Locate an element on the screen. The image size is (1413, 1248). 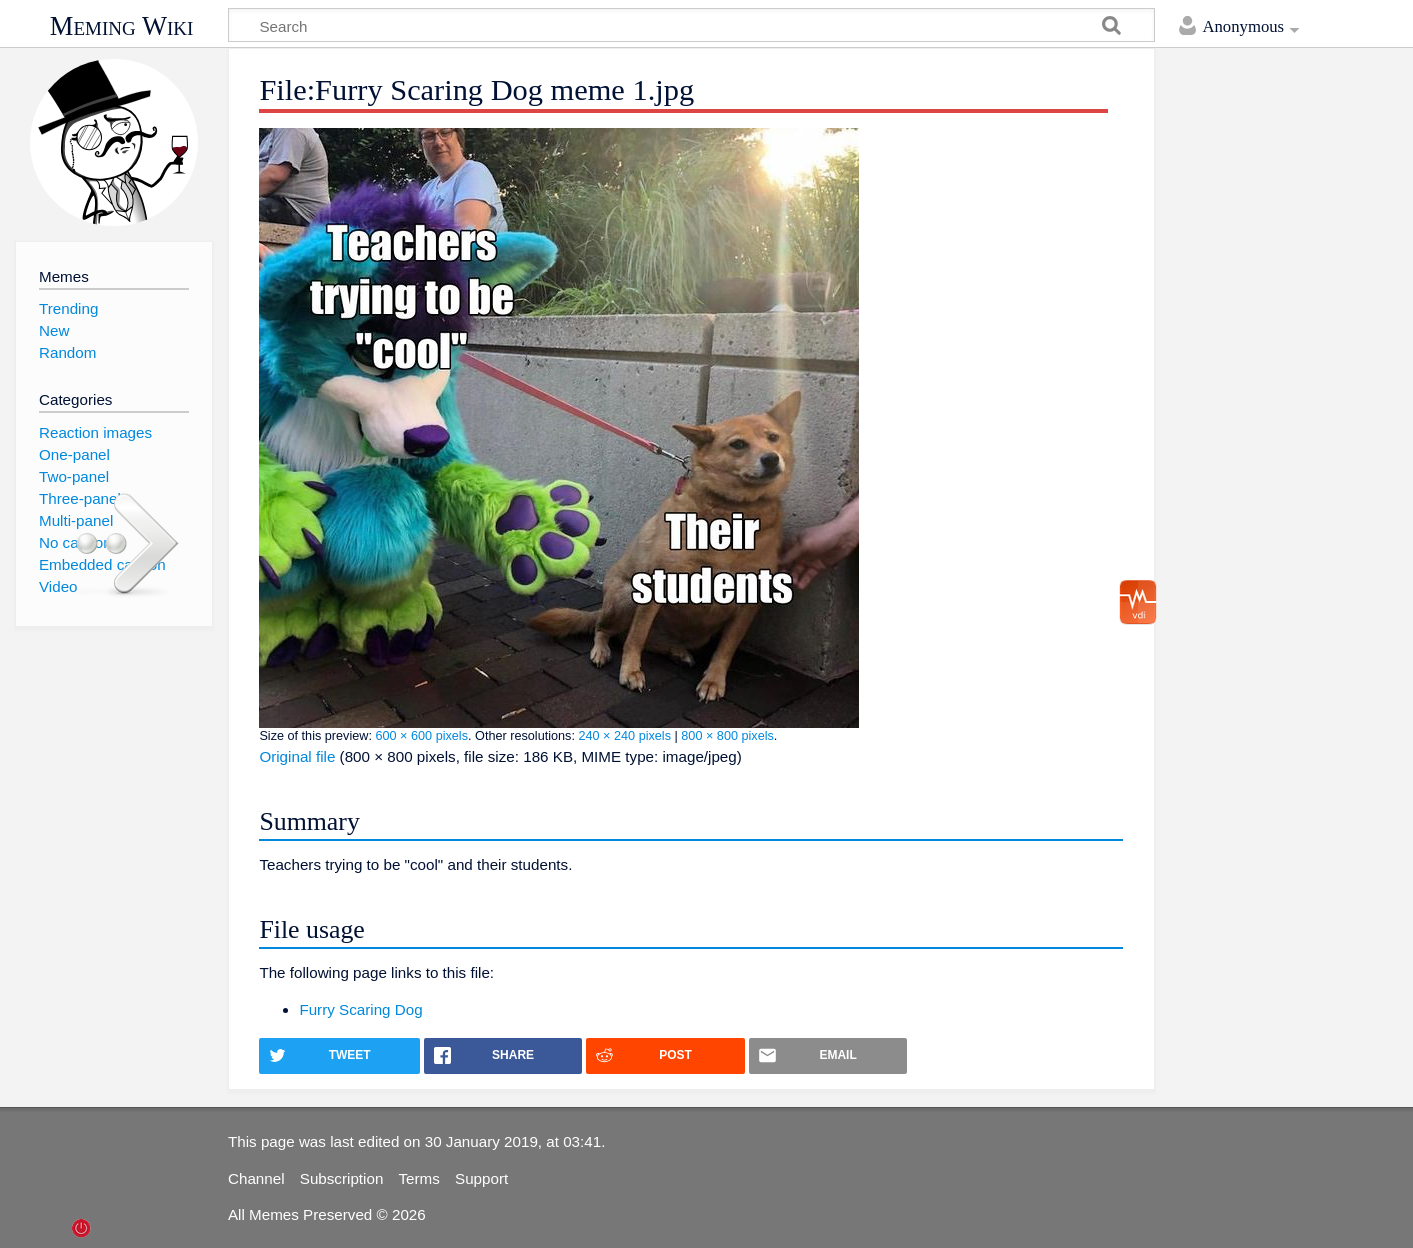
navigate to the next item or page is located at coordinates (126, 543).